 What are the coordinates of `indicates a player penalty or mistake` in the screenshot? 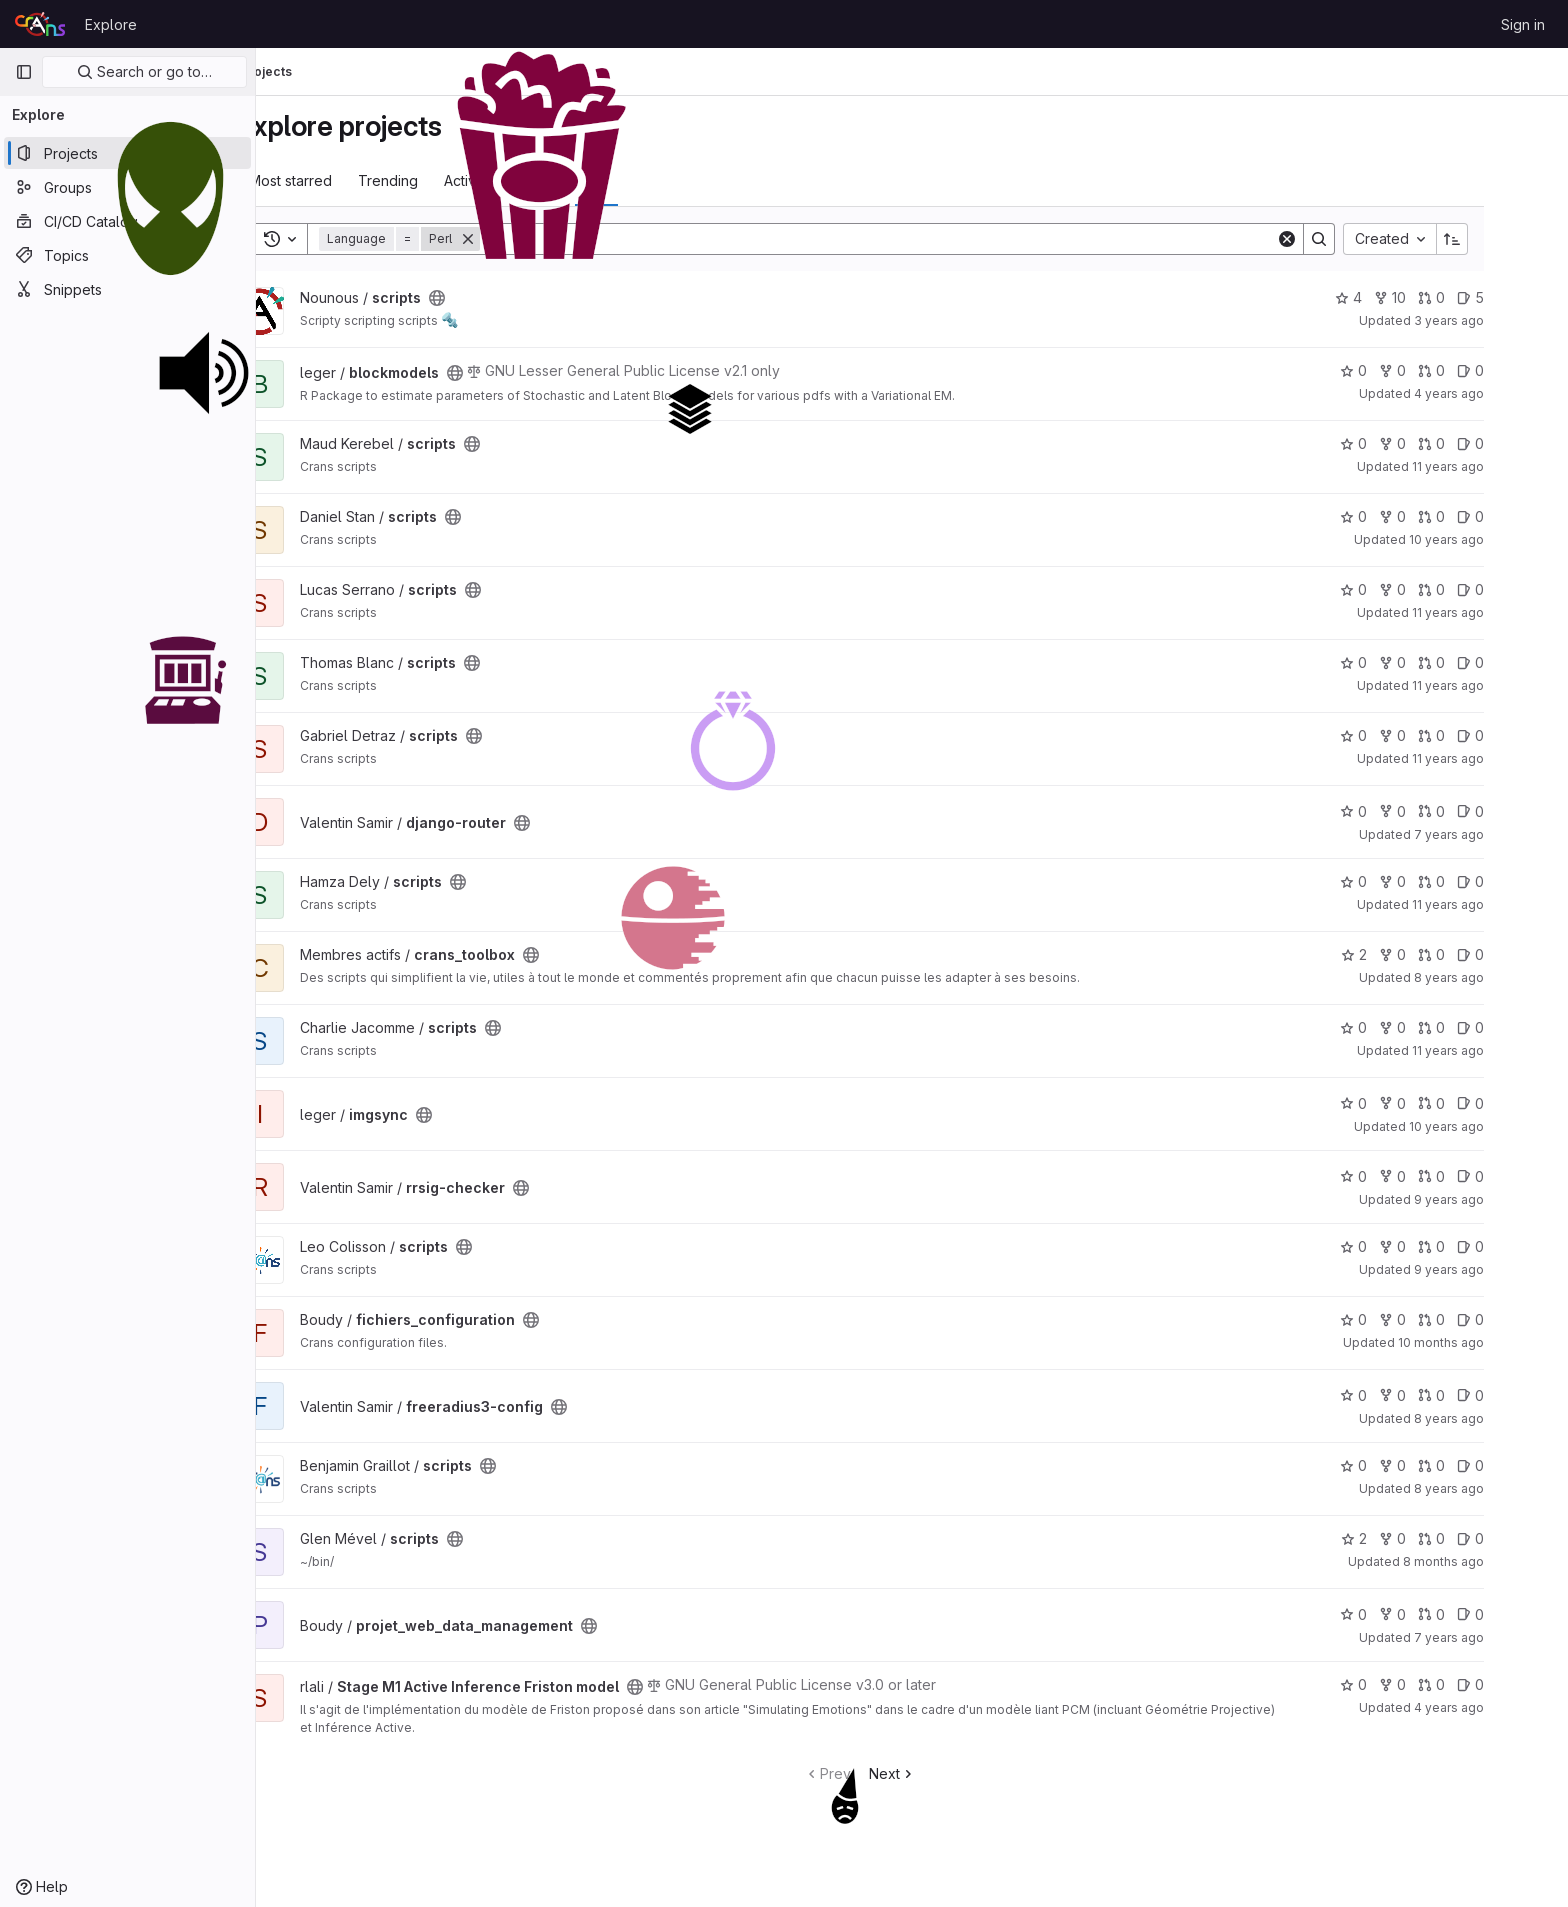 It's located at (845, 1796).